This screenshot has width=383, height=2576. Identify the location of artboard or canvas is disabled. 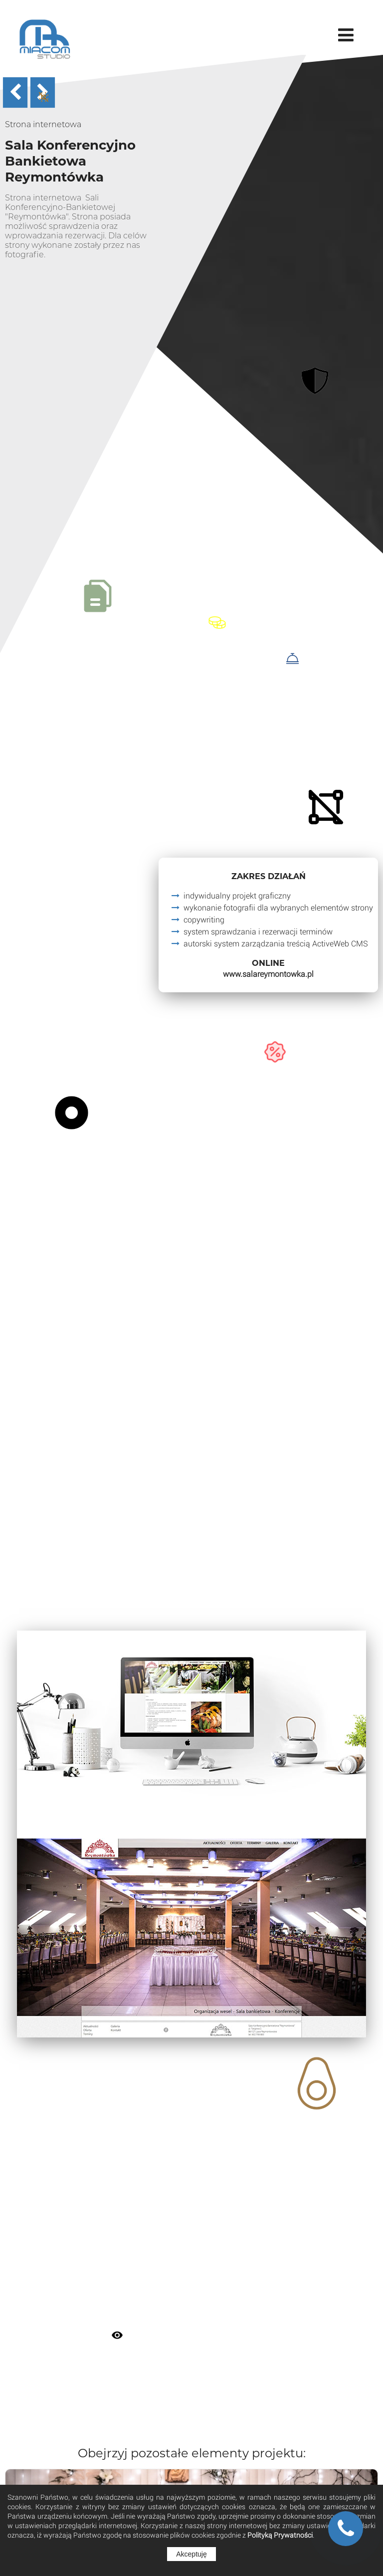
(43, 97).